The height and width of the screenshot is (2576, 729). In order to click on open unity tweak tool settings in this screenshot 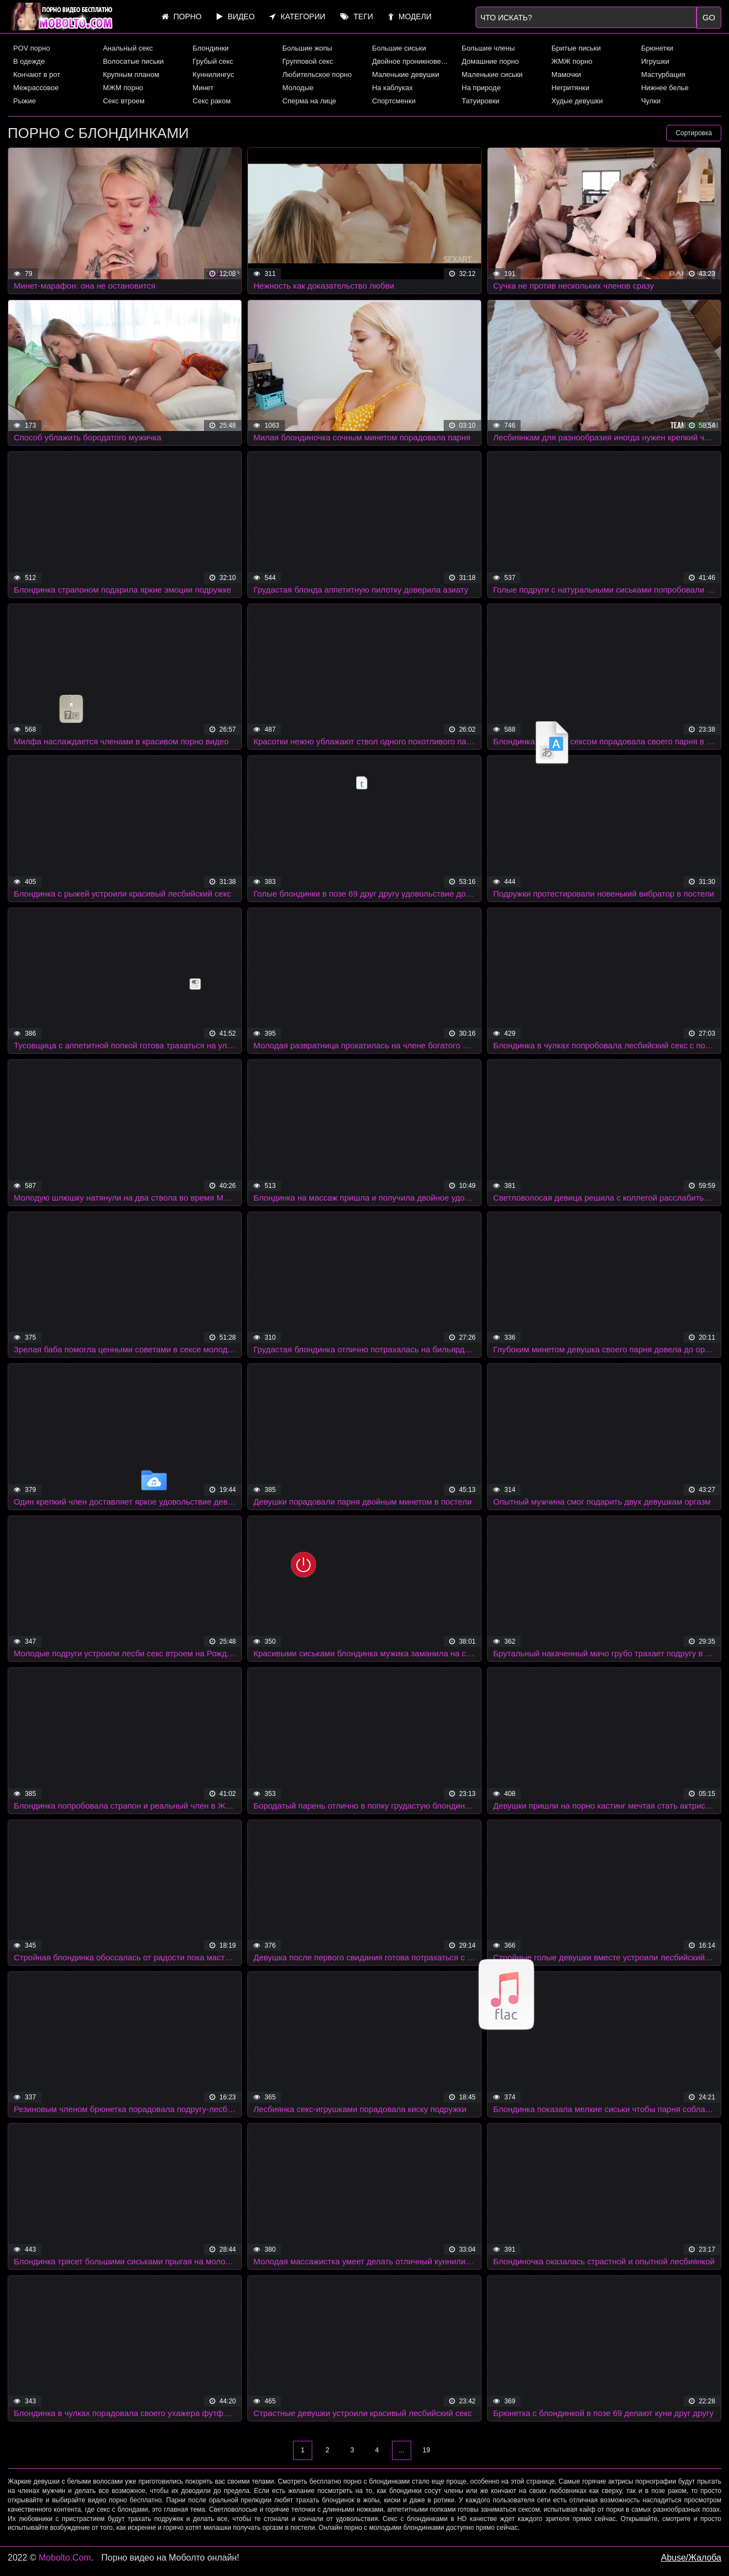, I will do `click(195, 984)`.